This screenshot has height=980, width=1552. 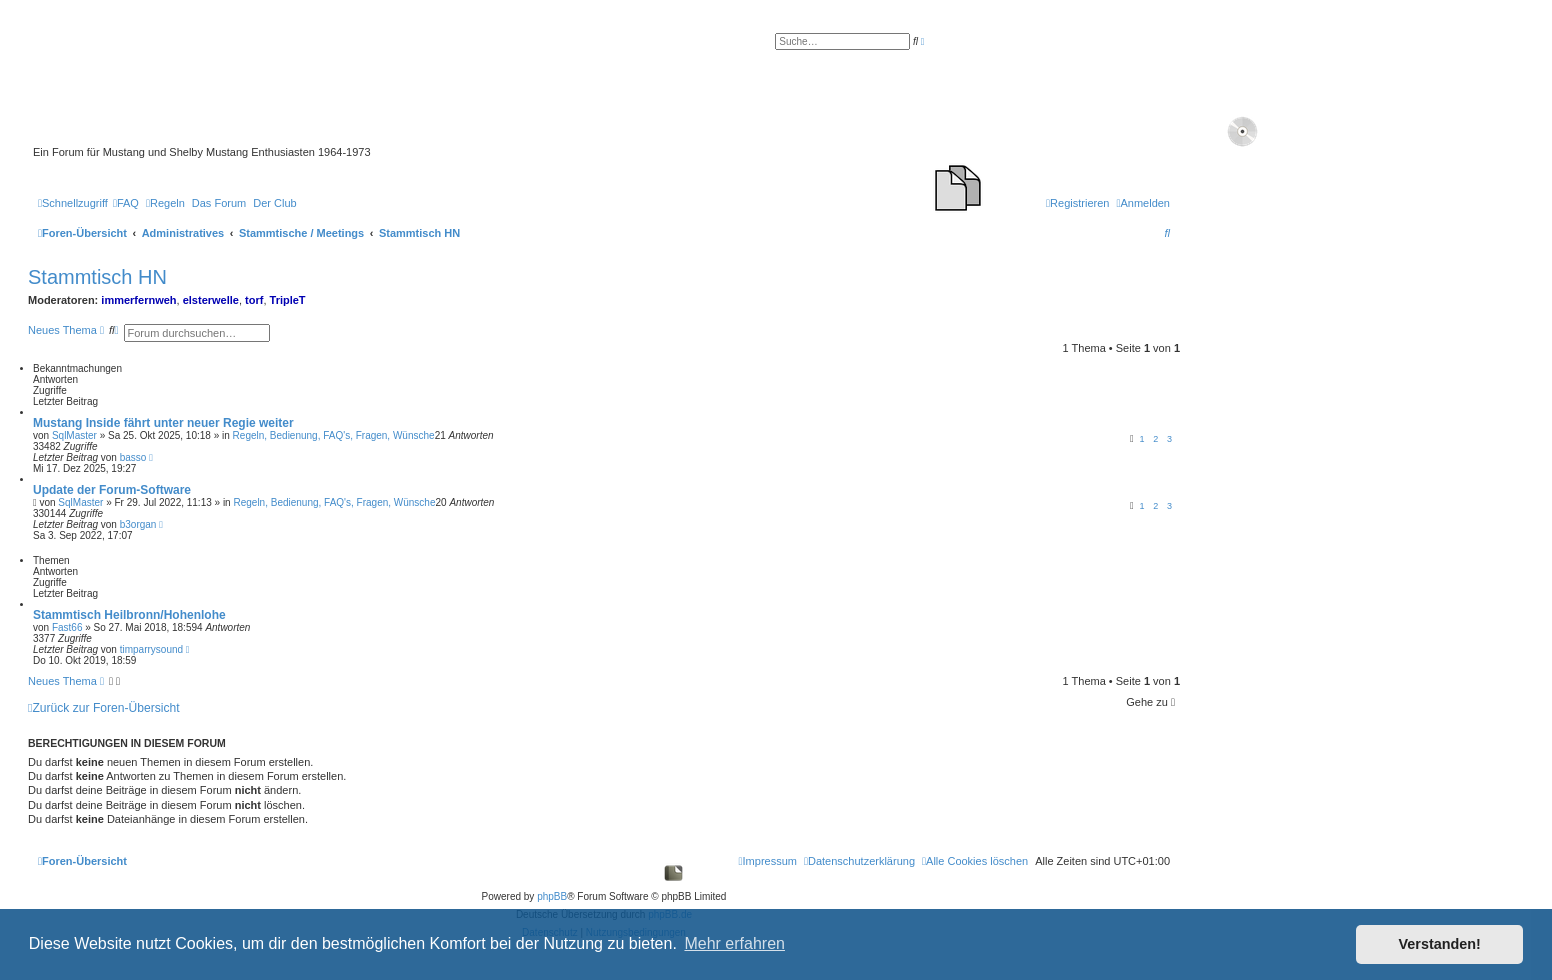 I want to click on access CD-ROM drive or optical disc contents, so click(x=1242, y=131).